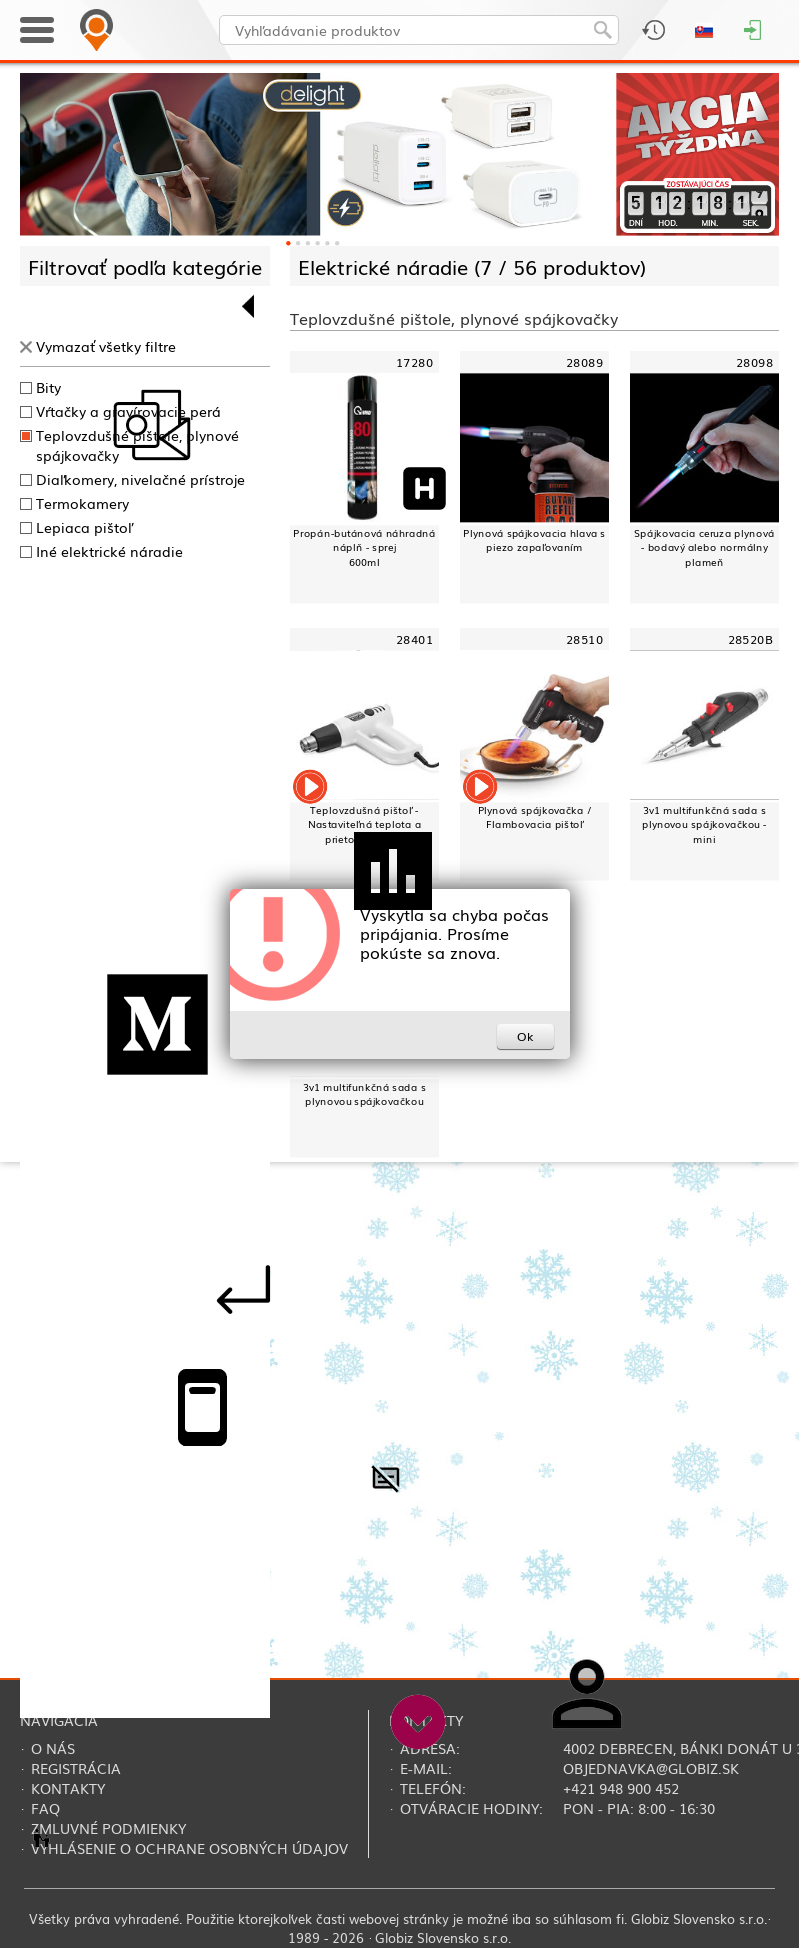  What do you see at coordinates (386, 1478) in the screenshot?
I see `turn off subtitles or closed captions` at bounding box center [386, 1478].